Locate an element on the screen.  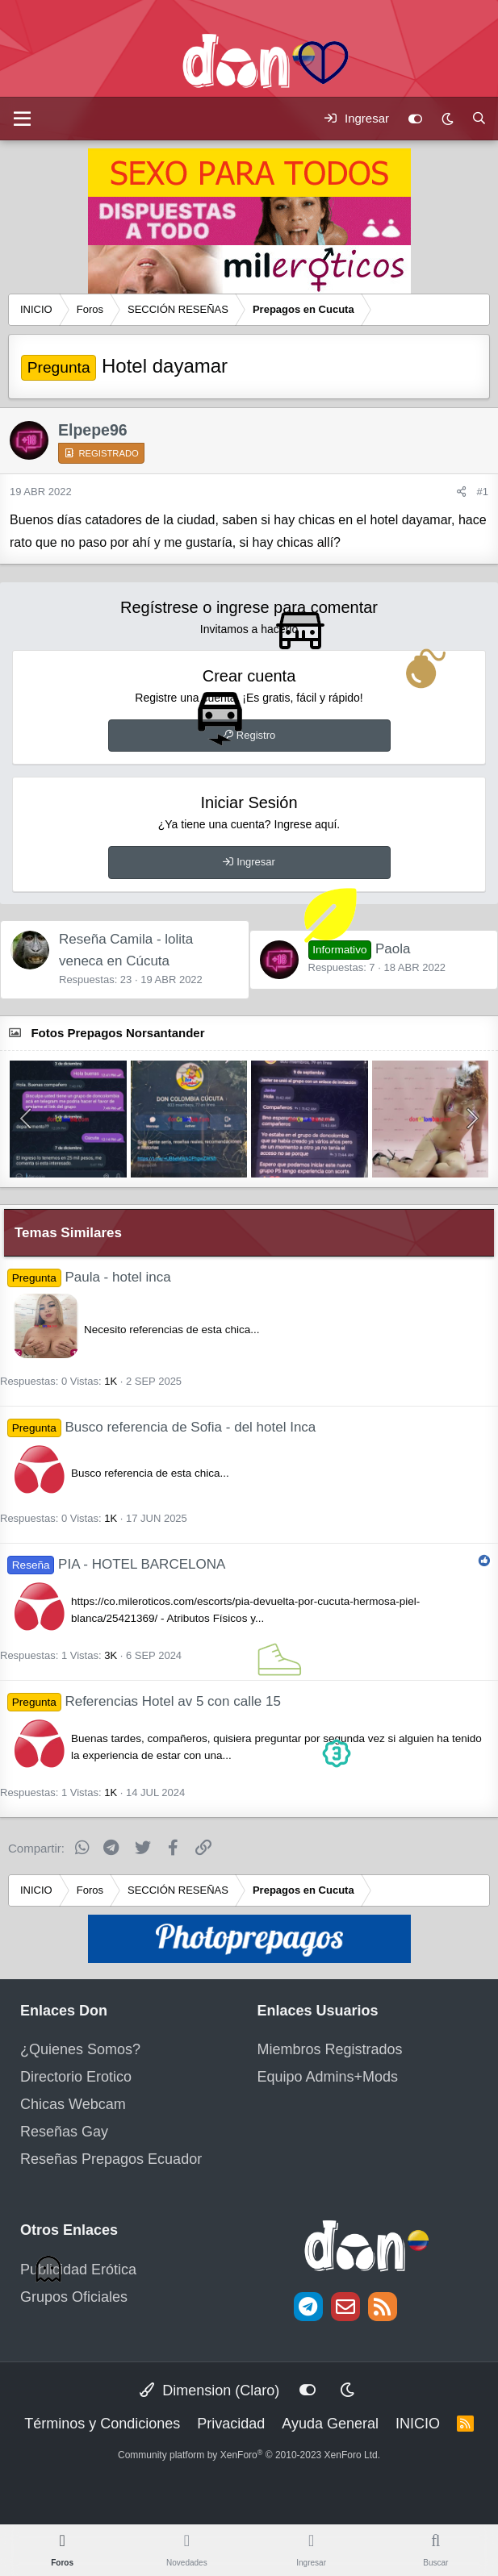
toggle ghost mode or invisible status is located at coordinates (48, 2270).